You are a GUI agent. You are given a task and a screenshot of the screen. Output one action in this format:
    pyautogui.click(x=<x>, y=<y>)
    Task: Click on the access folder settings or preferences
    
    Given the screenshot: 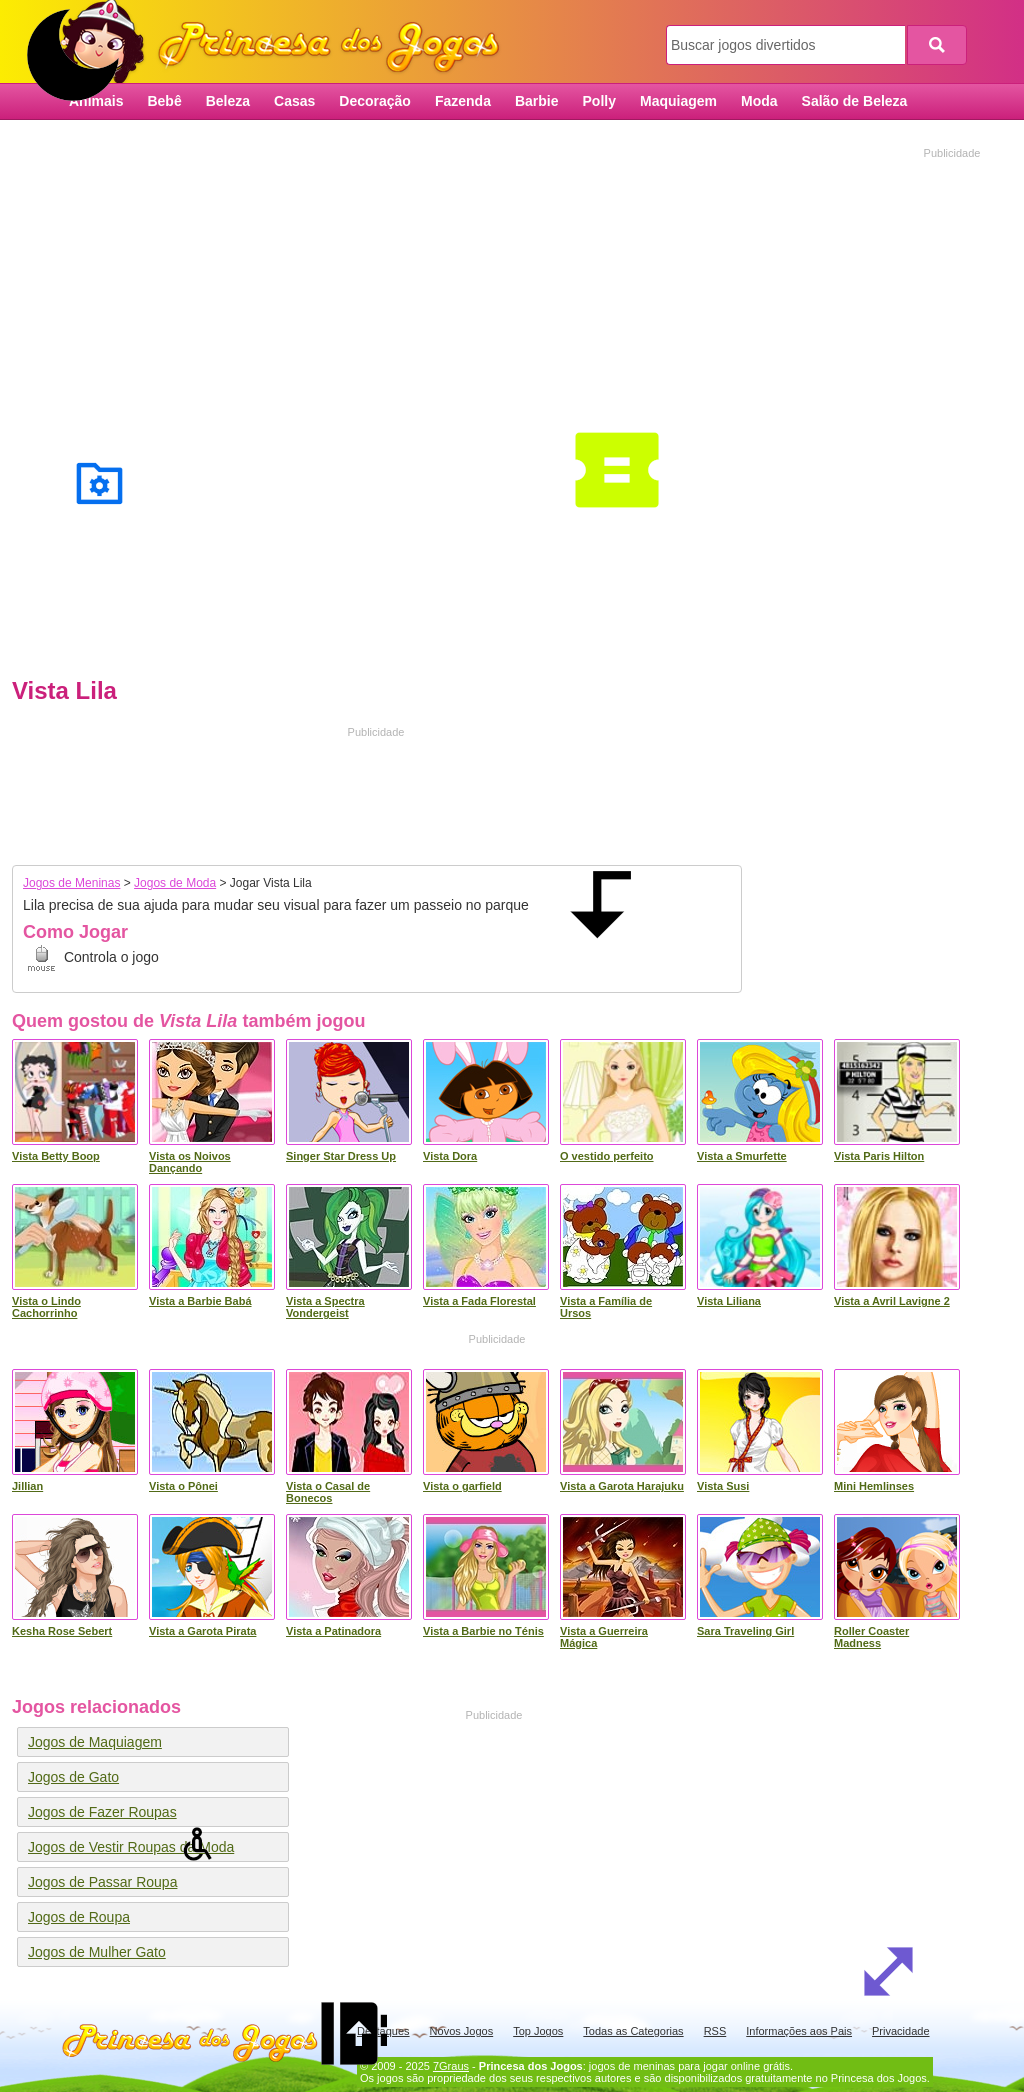 What is the action you would take?
    pyautogui.click(x=99, y=483)
    